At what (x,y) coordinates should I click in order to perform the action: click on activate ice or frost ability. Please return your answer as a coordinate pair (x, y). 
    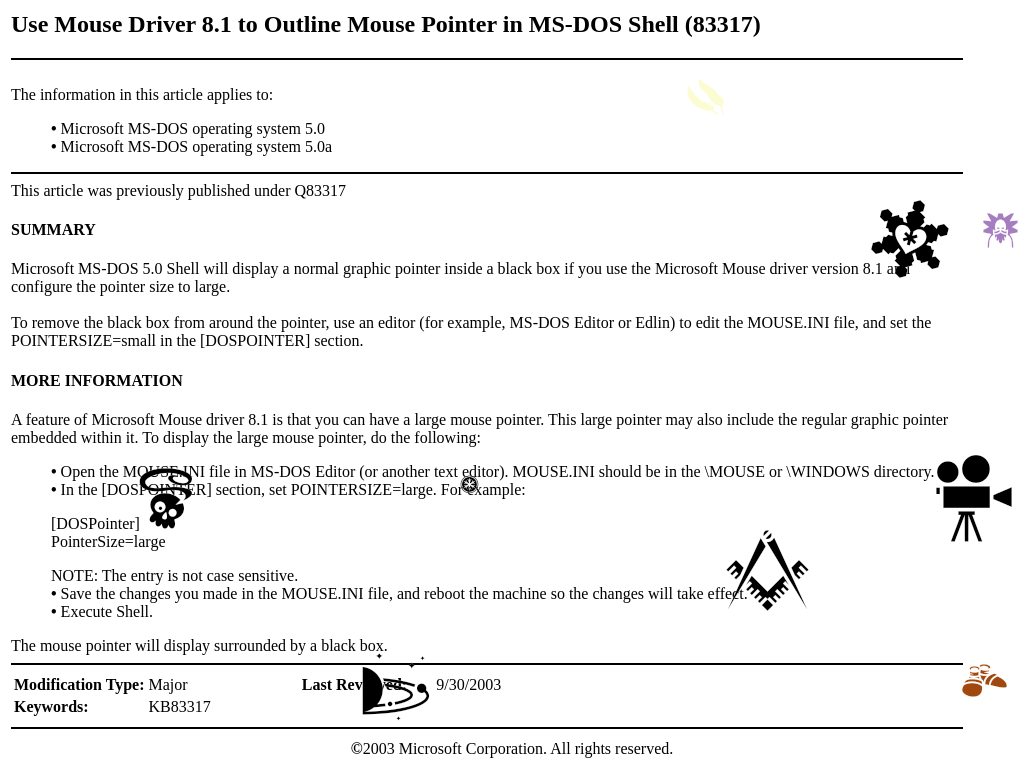
    Looking at the image, I should click on (469, 484).